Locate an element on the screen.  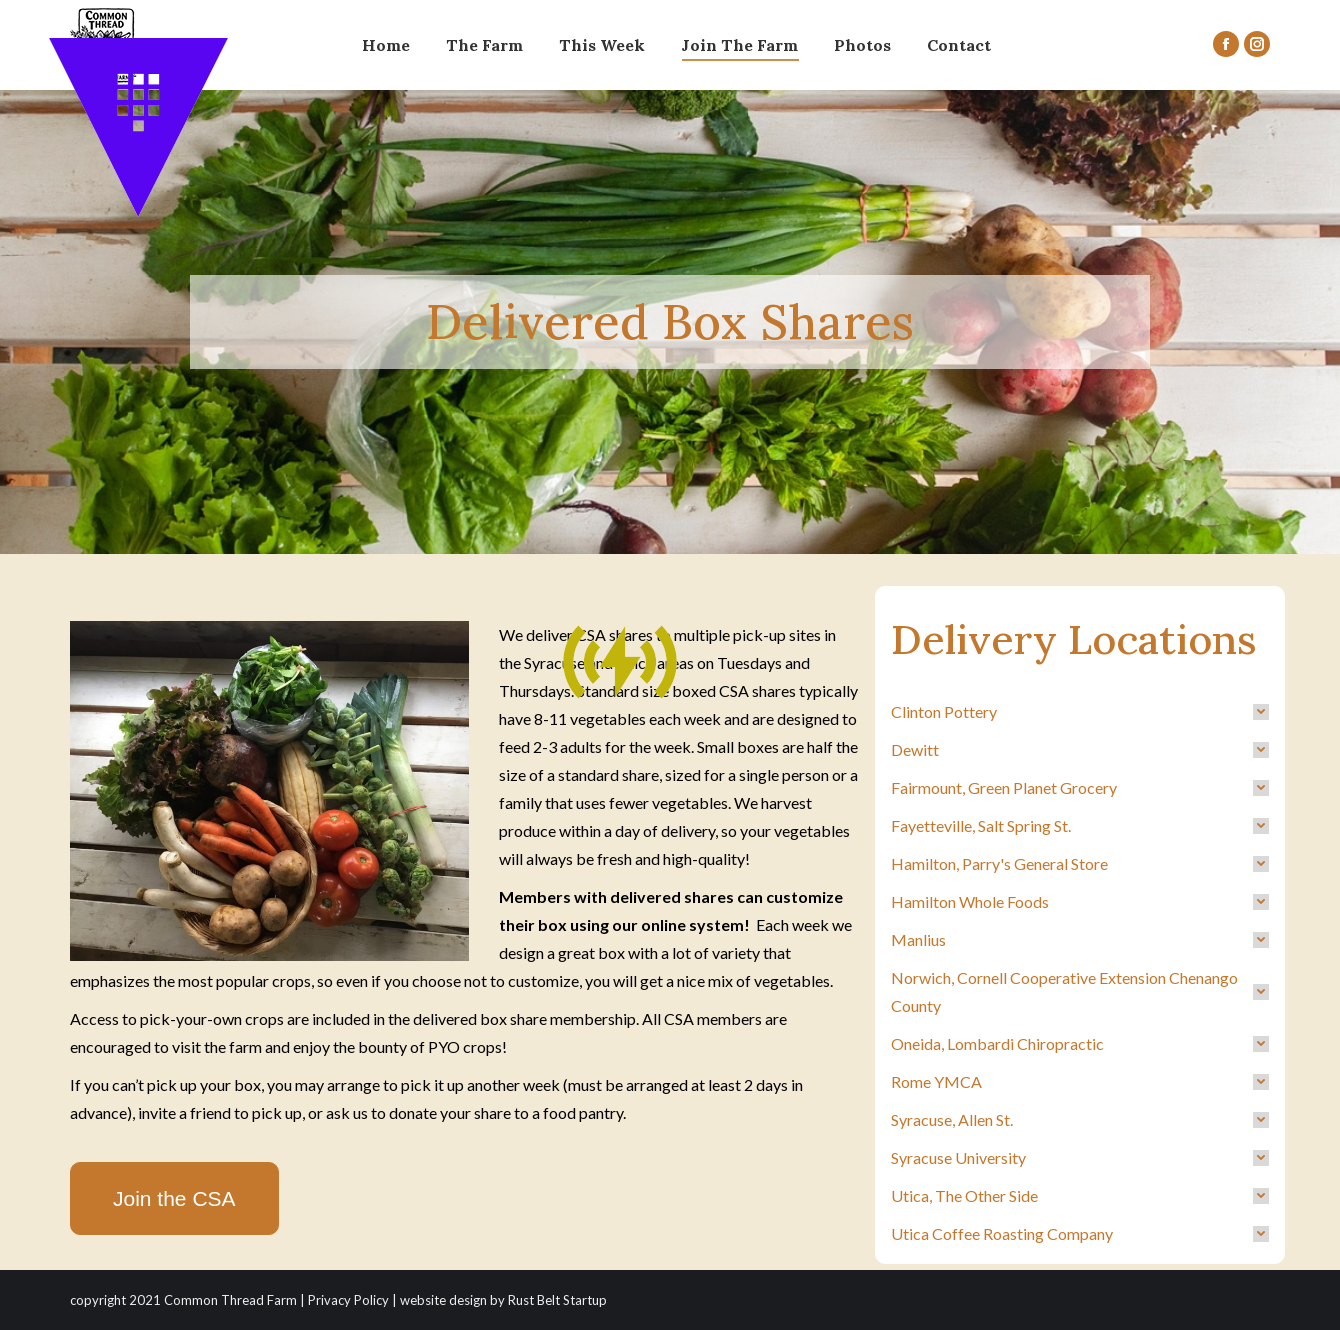
HashiCorp Vault application logo is located at coordinates (138, 127).